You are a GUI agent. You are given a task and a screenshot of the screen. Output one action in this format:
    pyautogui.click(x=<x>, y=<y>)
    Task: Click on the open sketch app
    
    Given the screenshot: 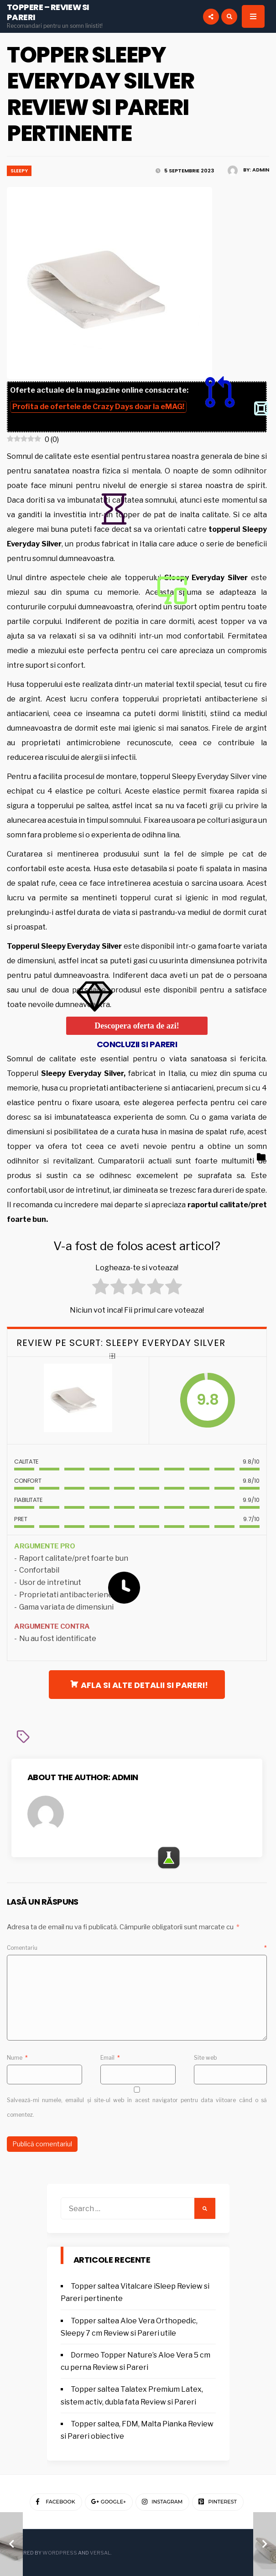 What is the action you would take?
    pyautogui.click(x=94, y=996)
    